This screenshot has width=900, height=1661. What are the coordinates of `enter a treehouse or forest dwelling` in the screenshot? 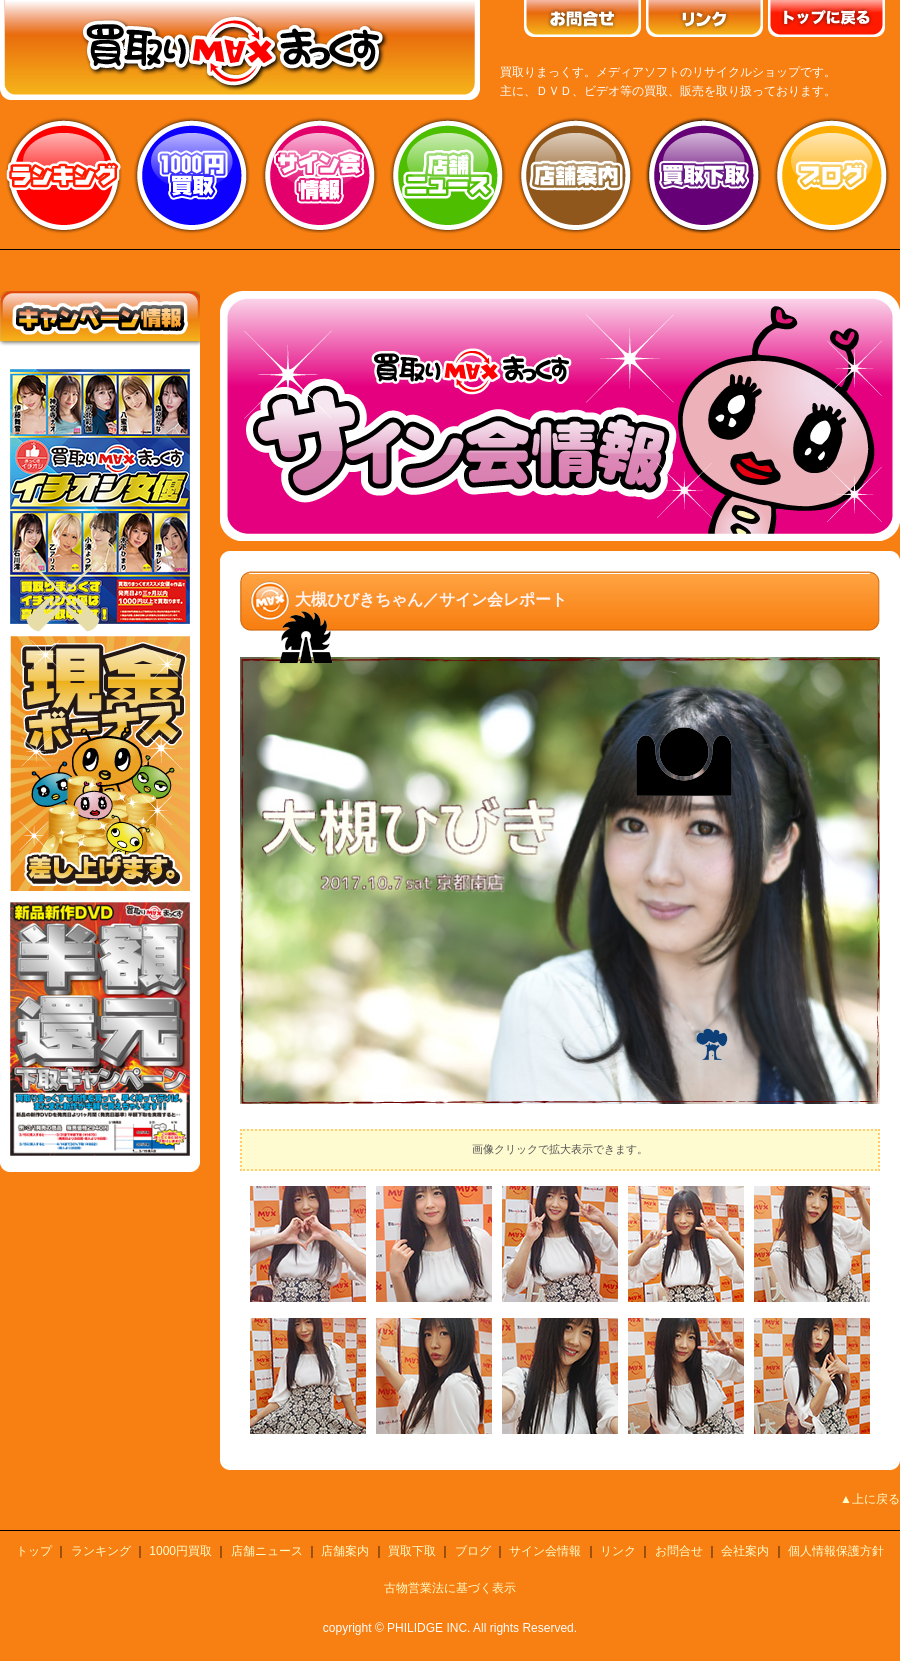 It's located at (711, 1043).